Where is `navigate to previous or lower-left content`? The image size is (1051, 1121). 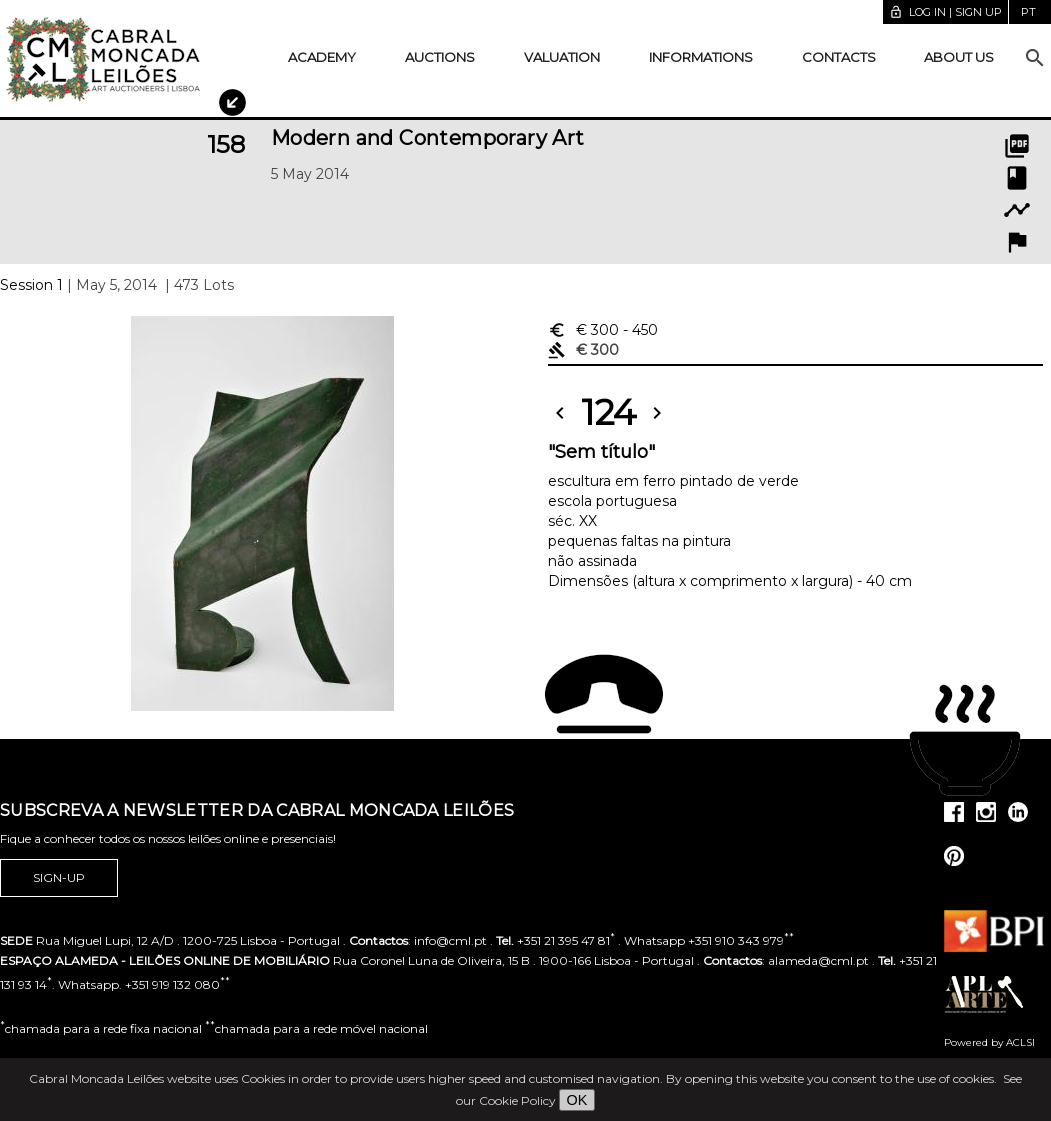 navigate to previous or lower-left content is located at coordinates (232, 102).